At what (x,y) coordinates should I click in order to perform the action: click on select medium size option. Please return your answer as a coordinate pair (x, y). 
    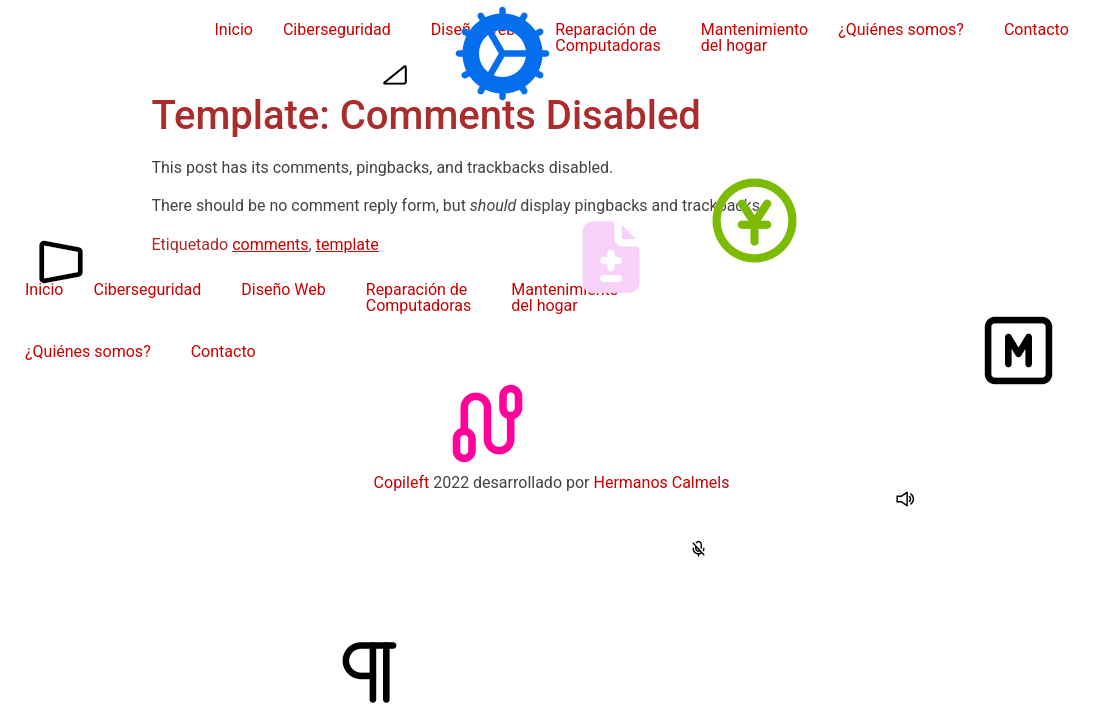
    Looking at the image, I should click on (1018, 350).